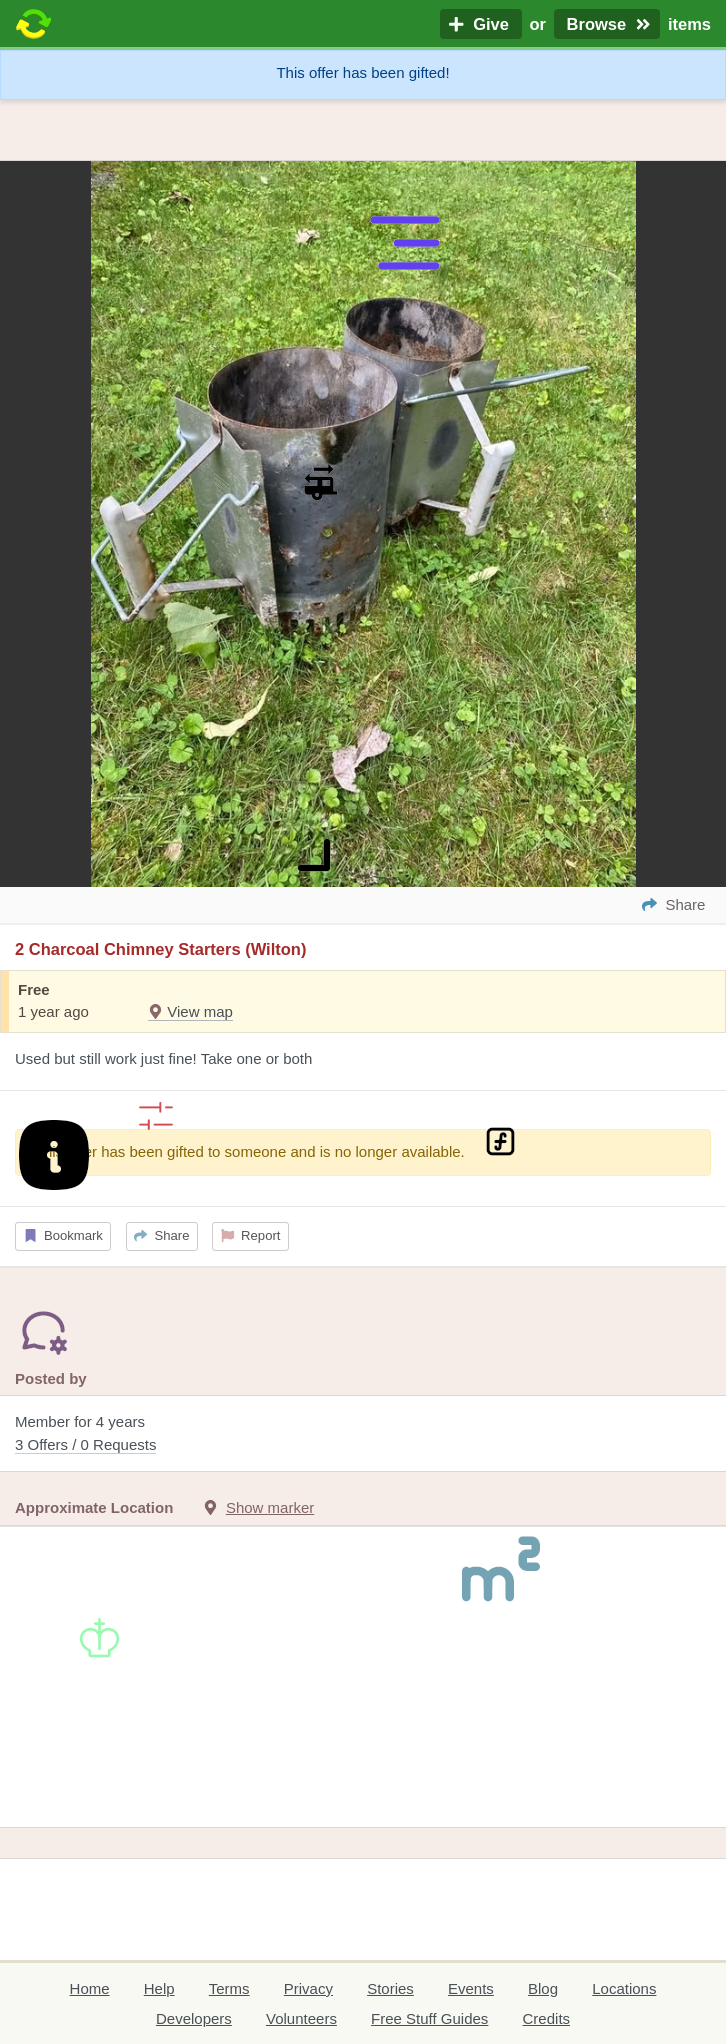 Image resolution: width=726 pixels, height=2044 pixels. Describe the element at coordinates (99, 1640) in the screenshot. I see `indicates premium or royal status` at that location.